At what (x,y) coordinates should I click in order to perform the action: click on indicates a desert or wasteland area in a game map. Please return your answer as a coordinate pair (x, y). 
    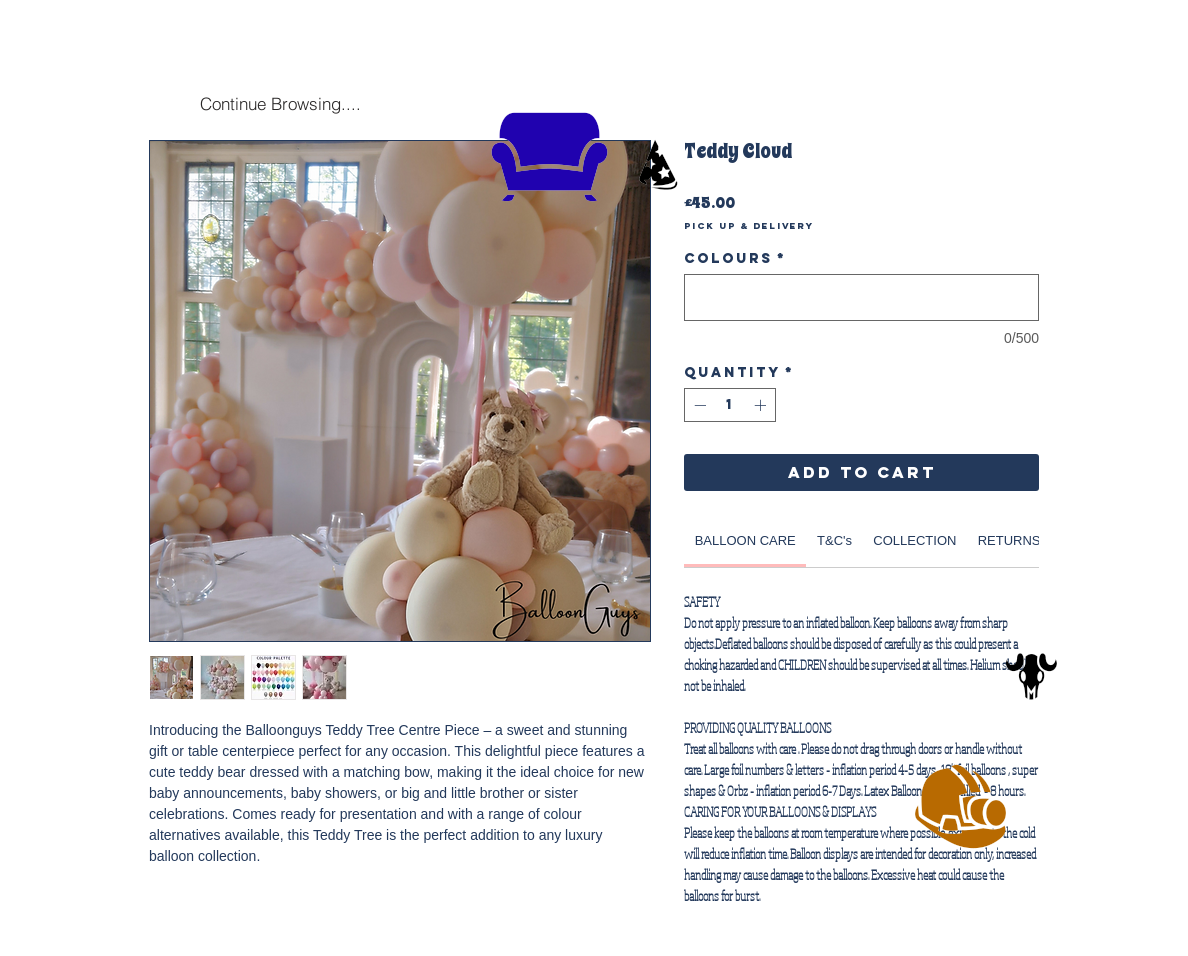
    Looking at the image, I should click on (1031, 674).